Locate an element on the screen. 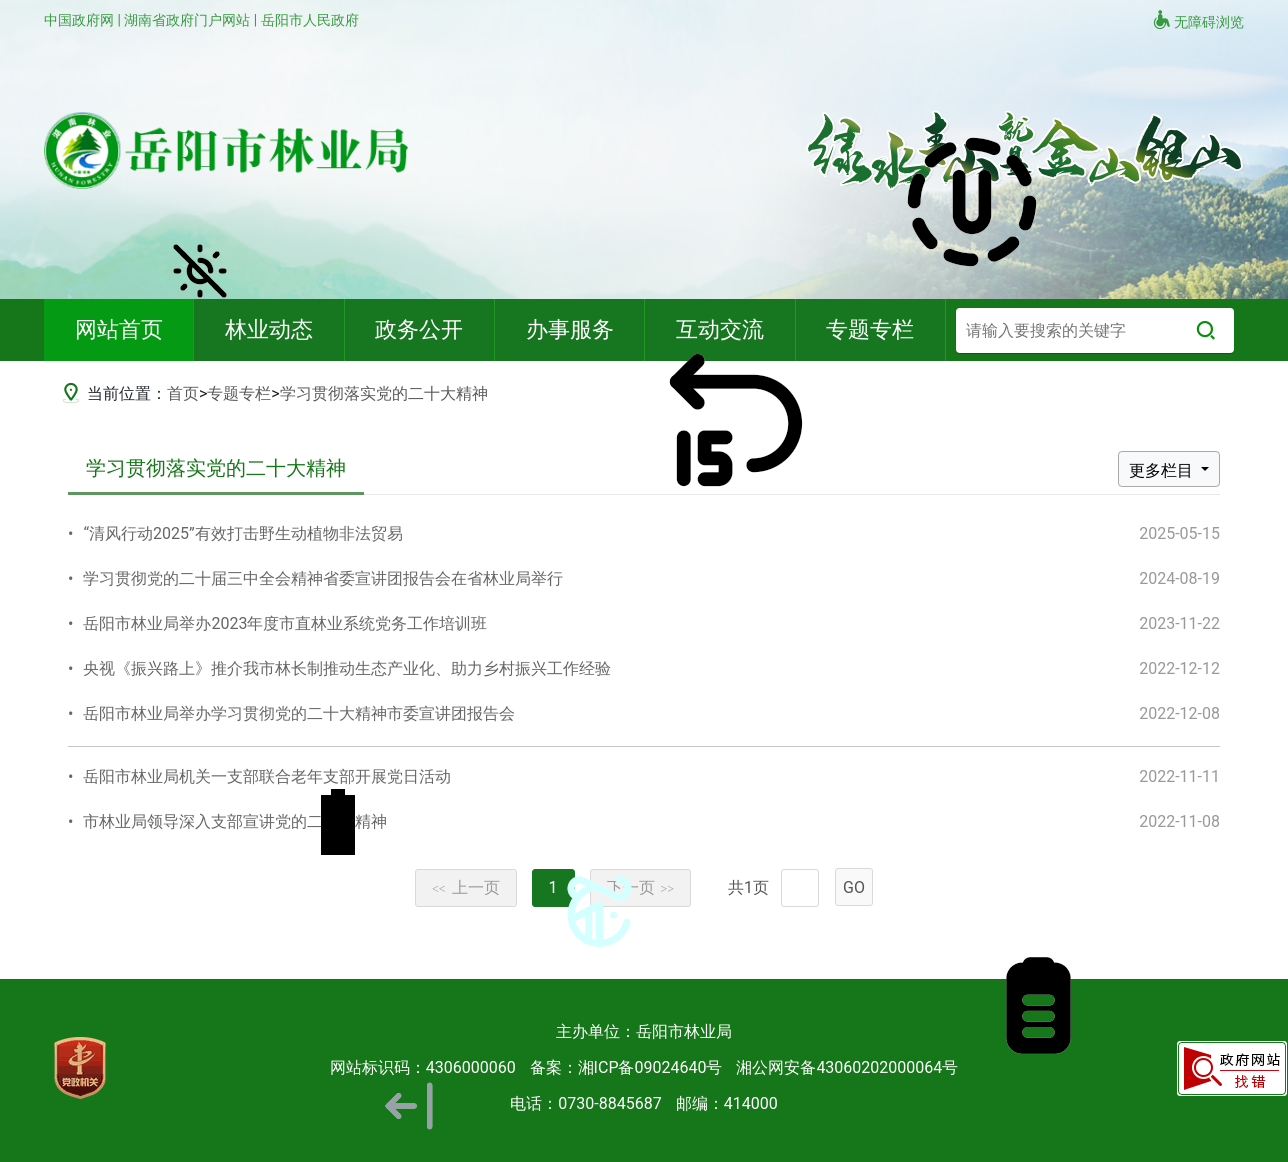 The height and width of the screenshot is (1162, 1288). indicates medium battery level (approximately 60%) is located at coordinates (1038, 1005).